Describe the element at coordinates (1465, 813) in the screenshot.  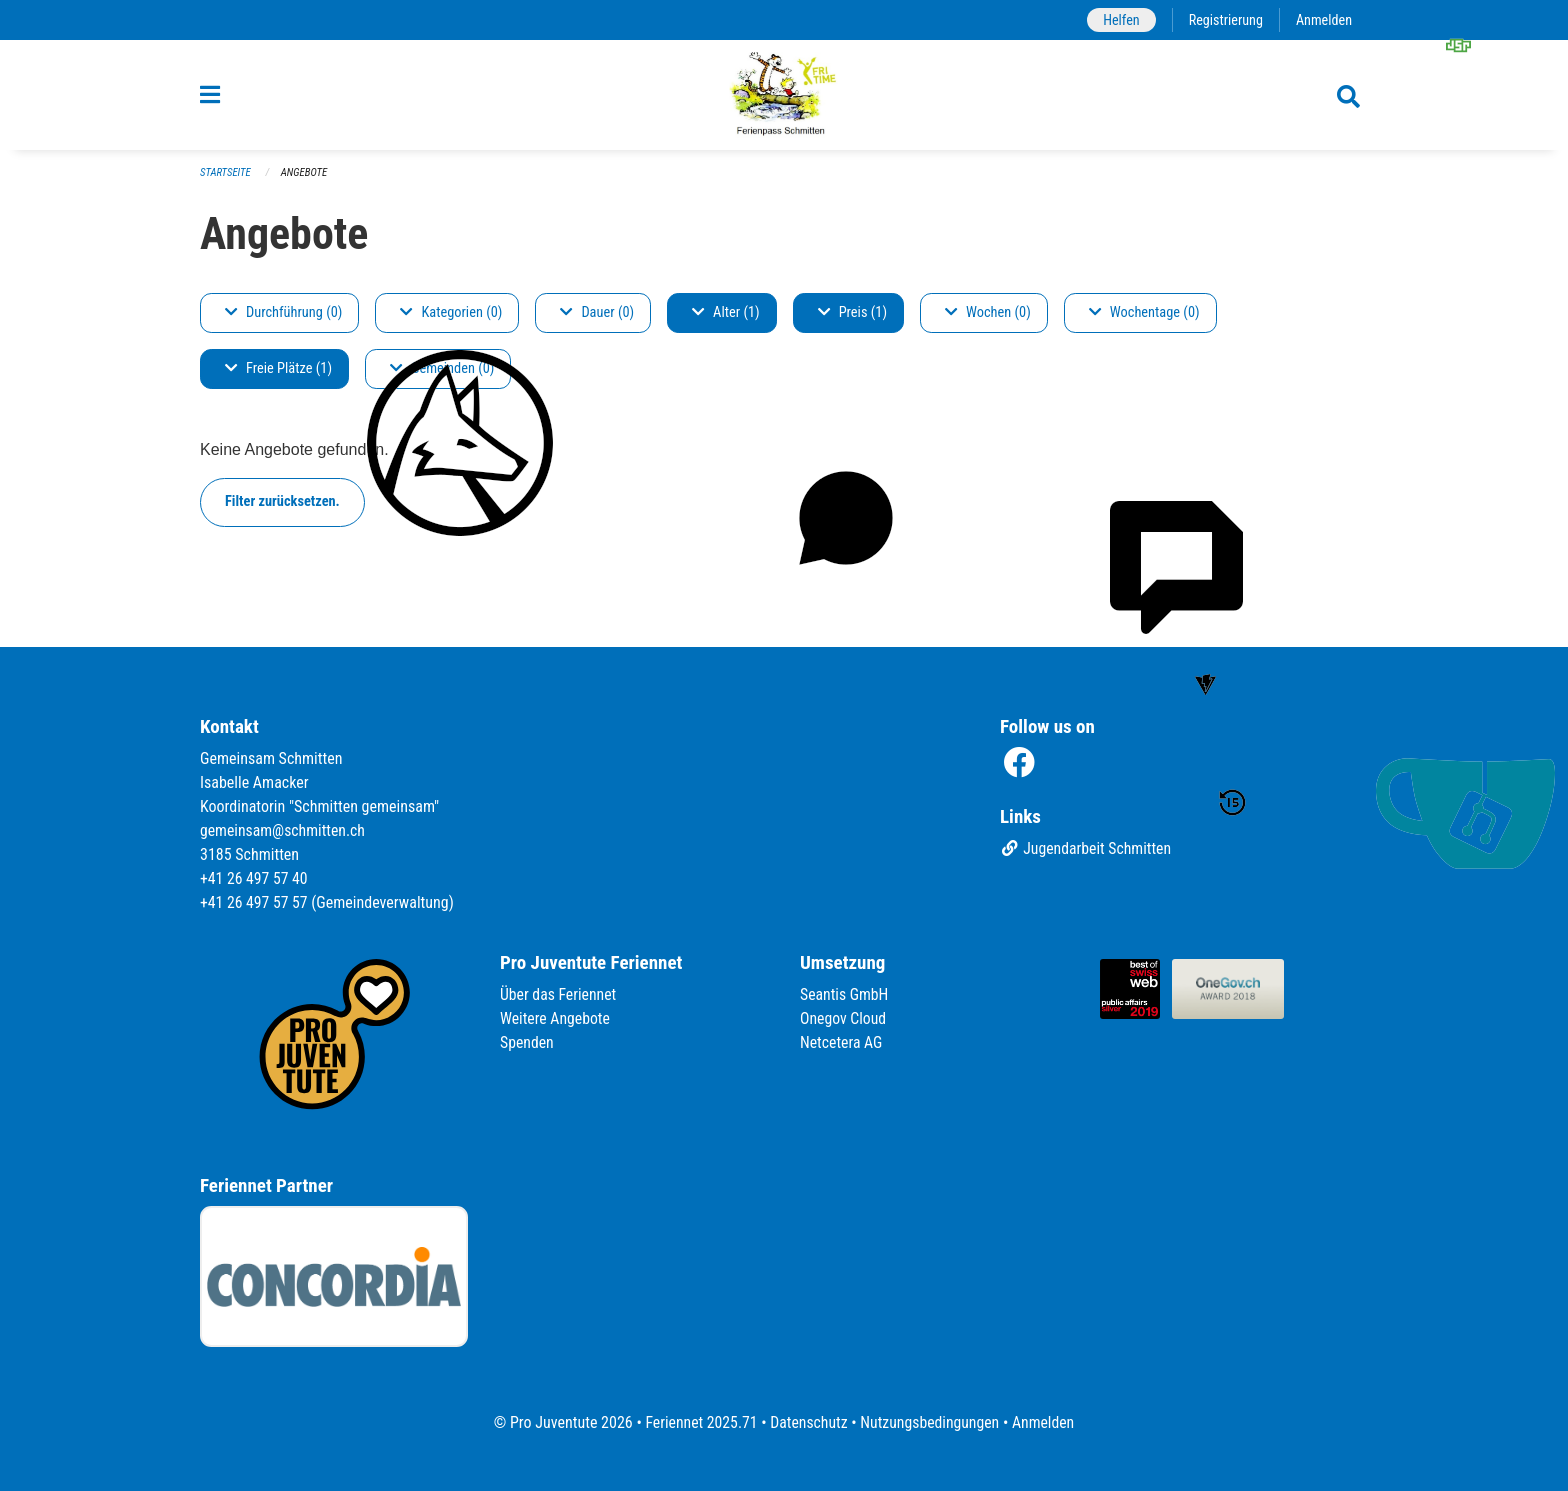
I see `open gitea git repository` at that location.